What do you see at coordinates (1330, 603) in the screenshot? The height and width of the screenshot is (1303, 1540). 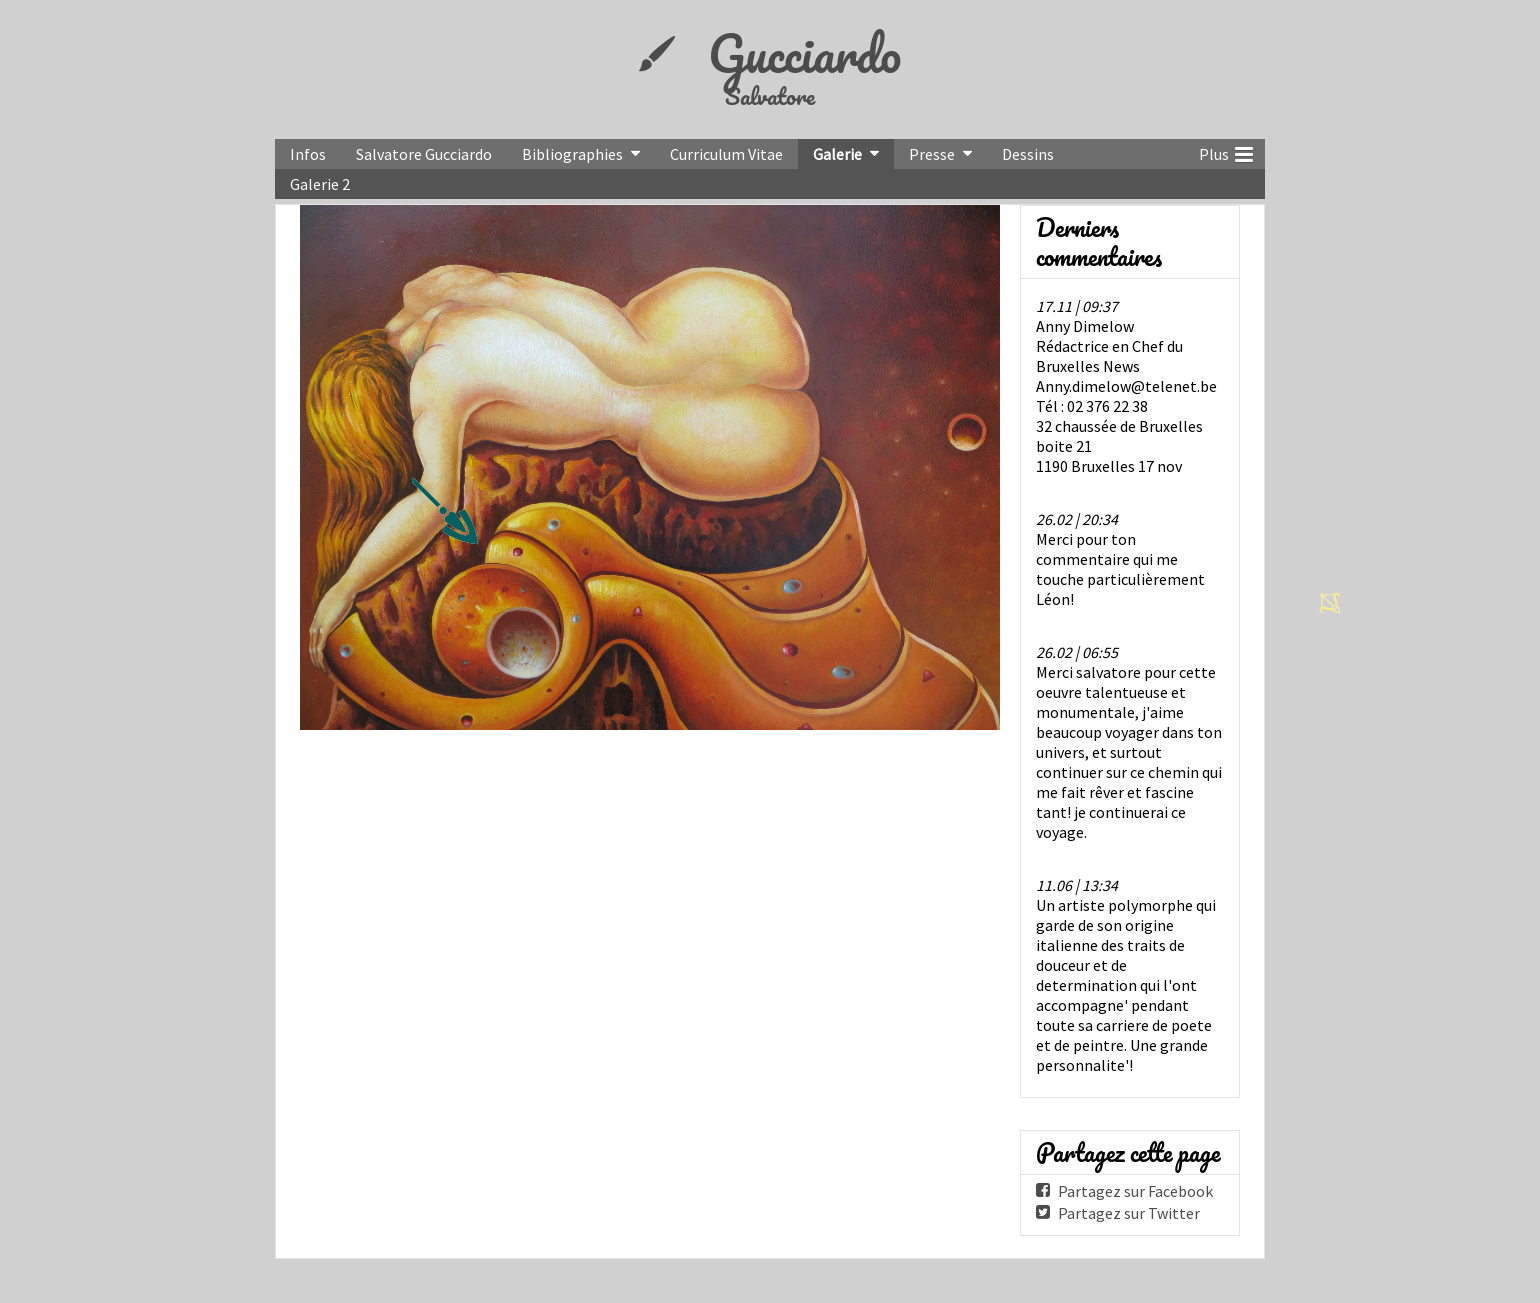 I see `select bow and arrow weapon` at bounding box center [1330, 603].